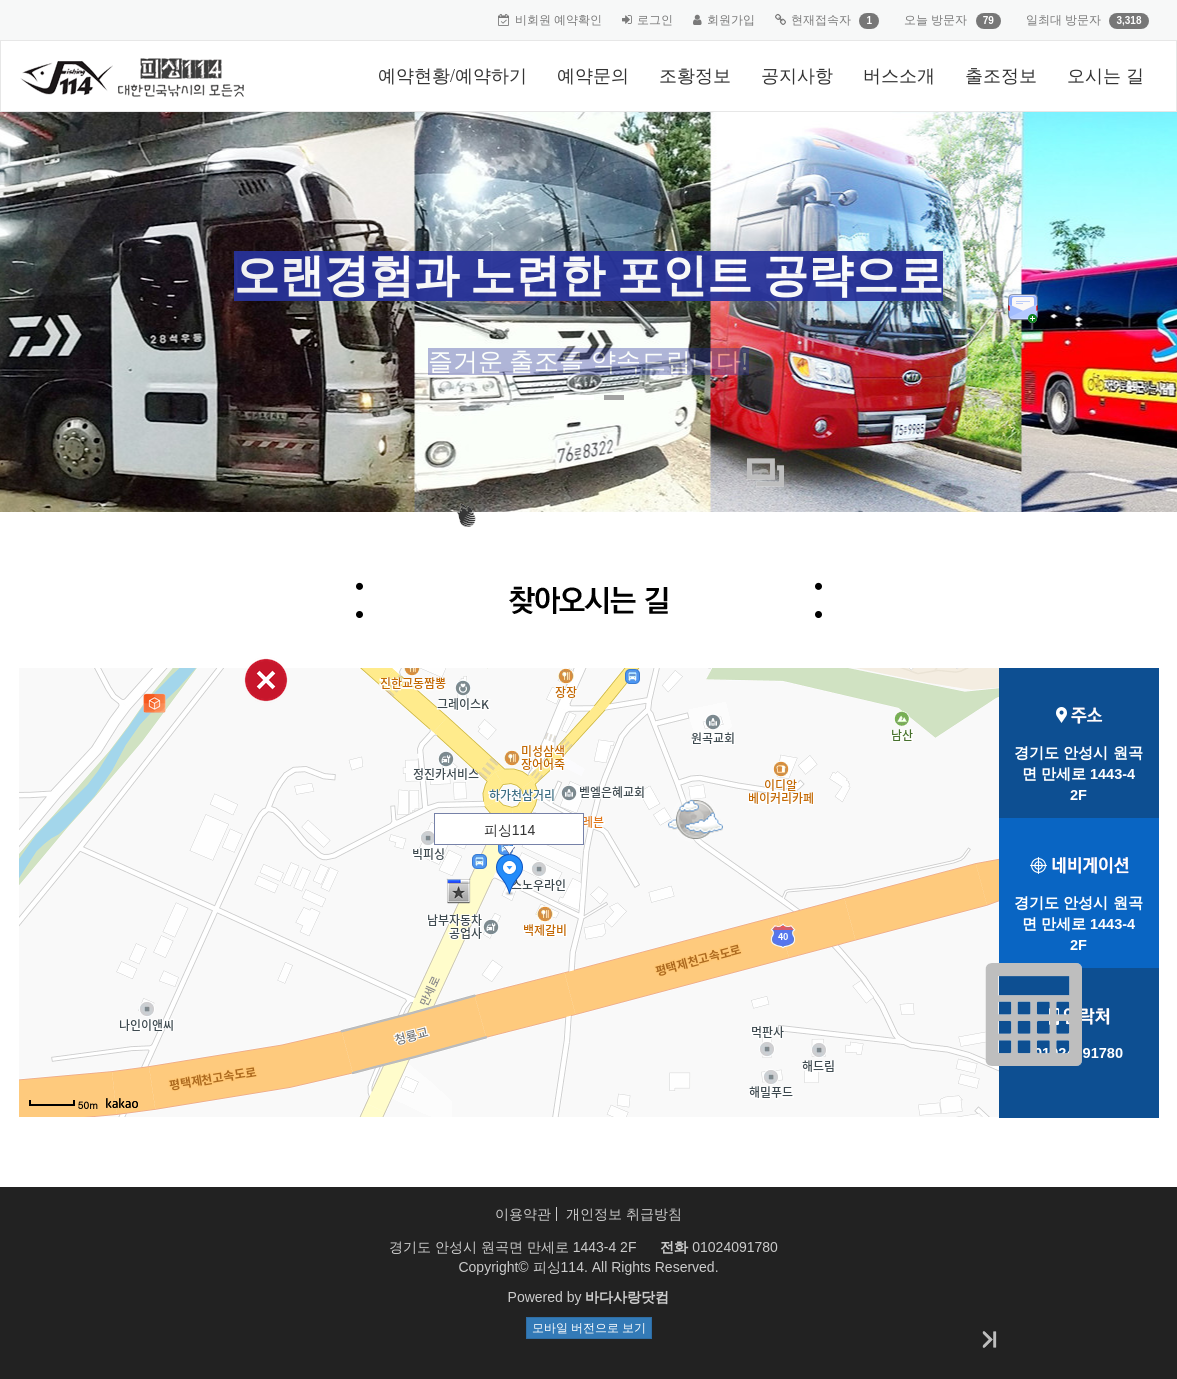 The width and height of the screenshot is (1177, 1379). What do you see at coordinates (459, 891) in the screenshot?
I see `access favorited items in your media library` at bounding box center [459, 891].